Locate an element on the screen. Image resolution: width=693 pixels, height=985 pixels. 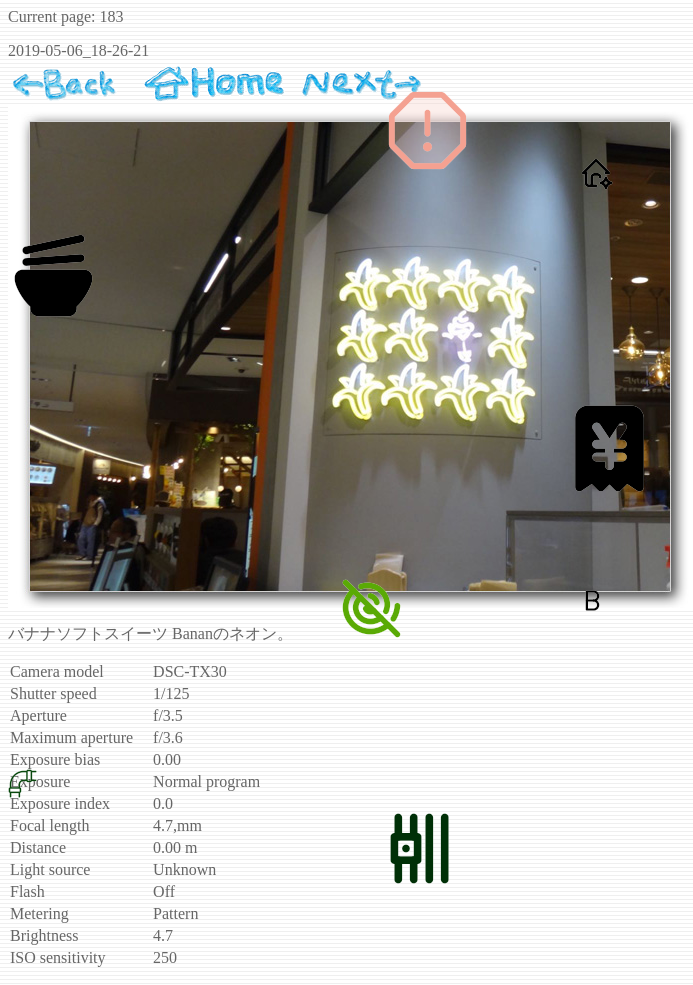
browse asian cuisine or noodle restaurants is located at coordinates (53, 277).